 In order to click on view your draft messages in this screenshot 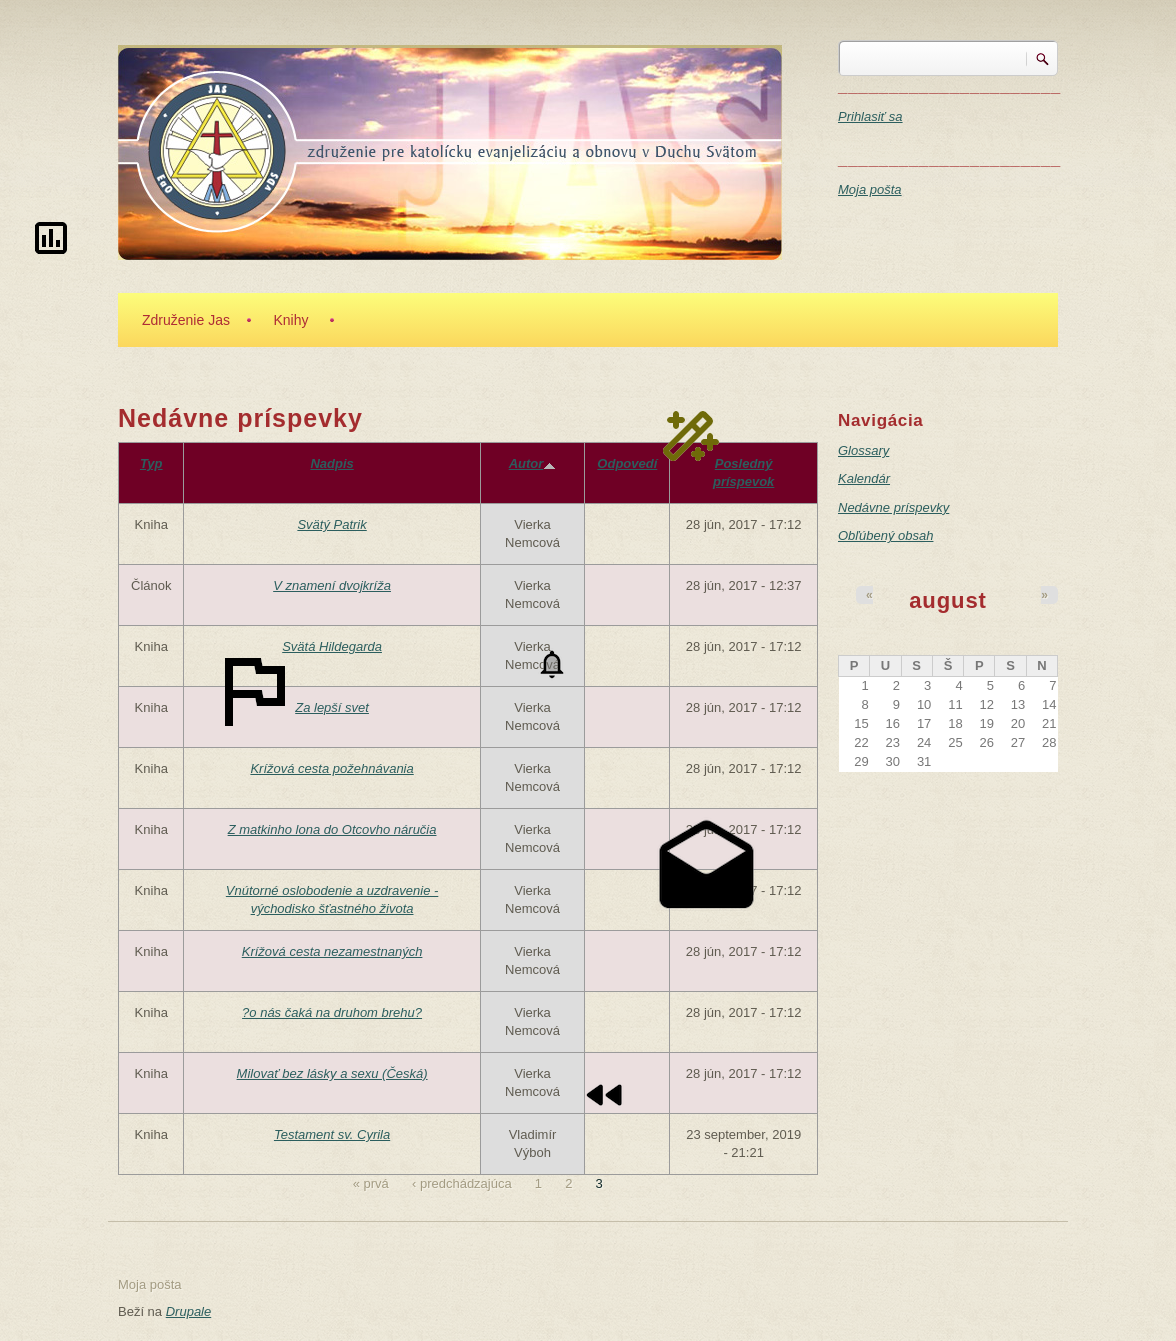, I will do `click(706, 870)`.